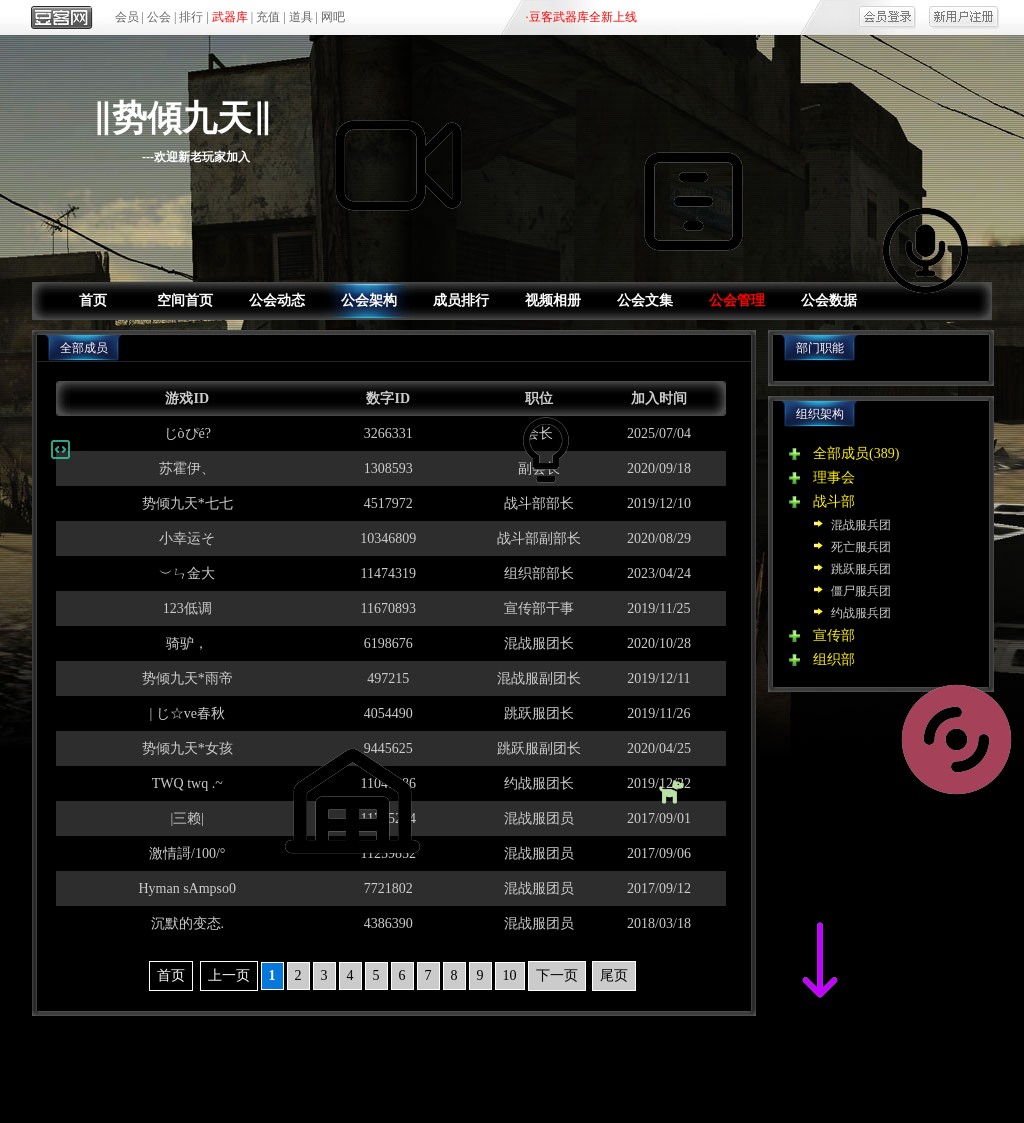  Describe the element at coordinates (956, 739) in the screenshot. I see `play or access music library` at that location.